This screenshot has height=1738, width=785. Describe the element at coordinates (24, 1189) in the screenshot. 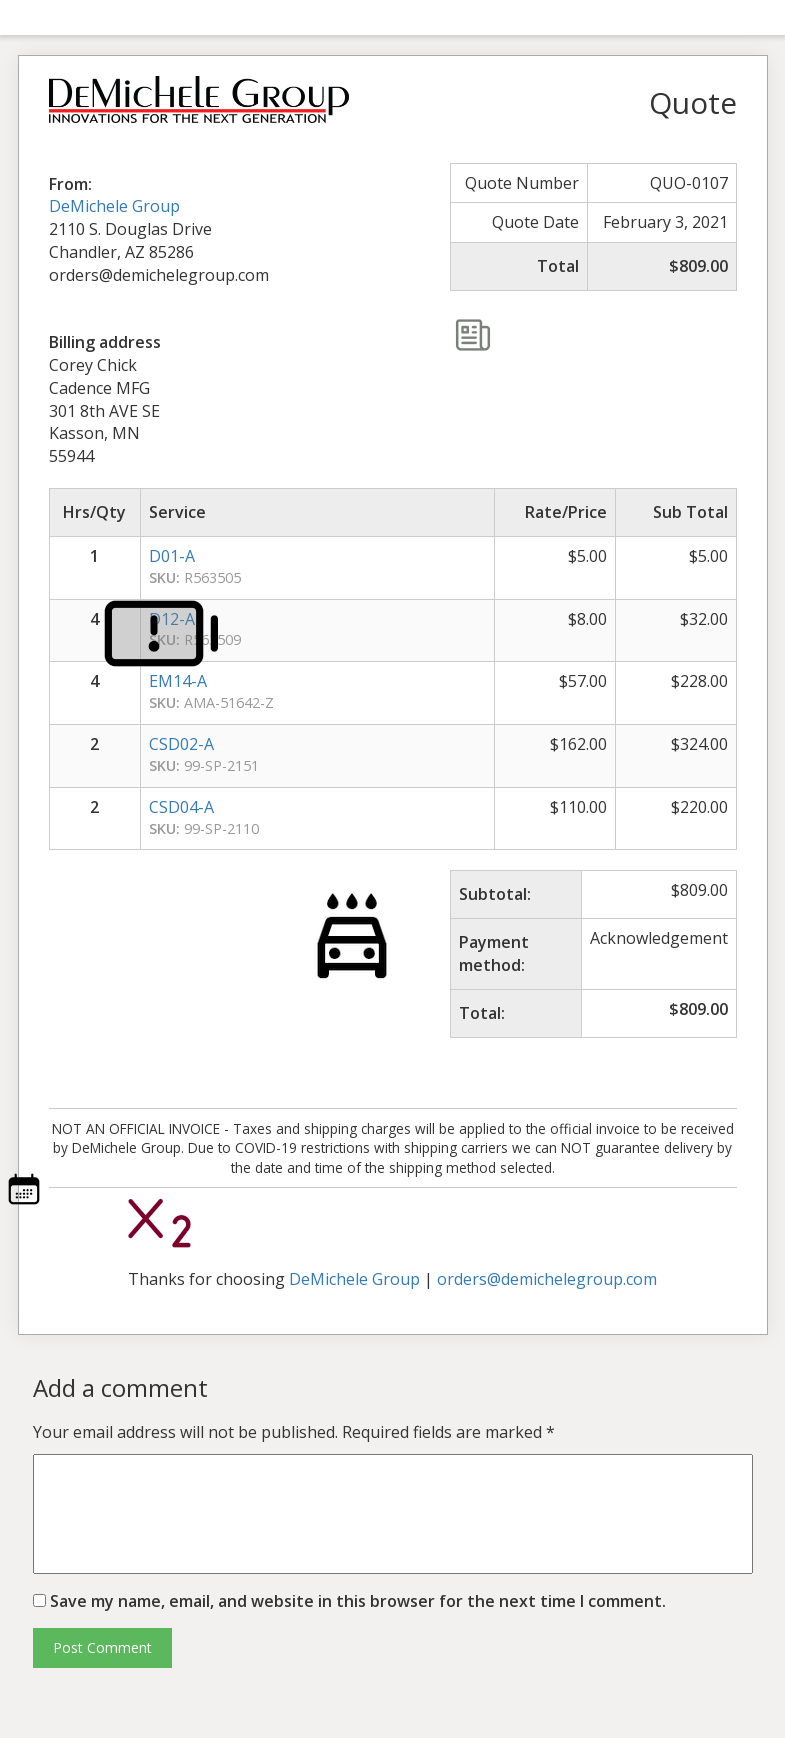

I see `view calendar with scheduled events` at that location.